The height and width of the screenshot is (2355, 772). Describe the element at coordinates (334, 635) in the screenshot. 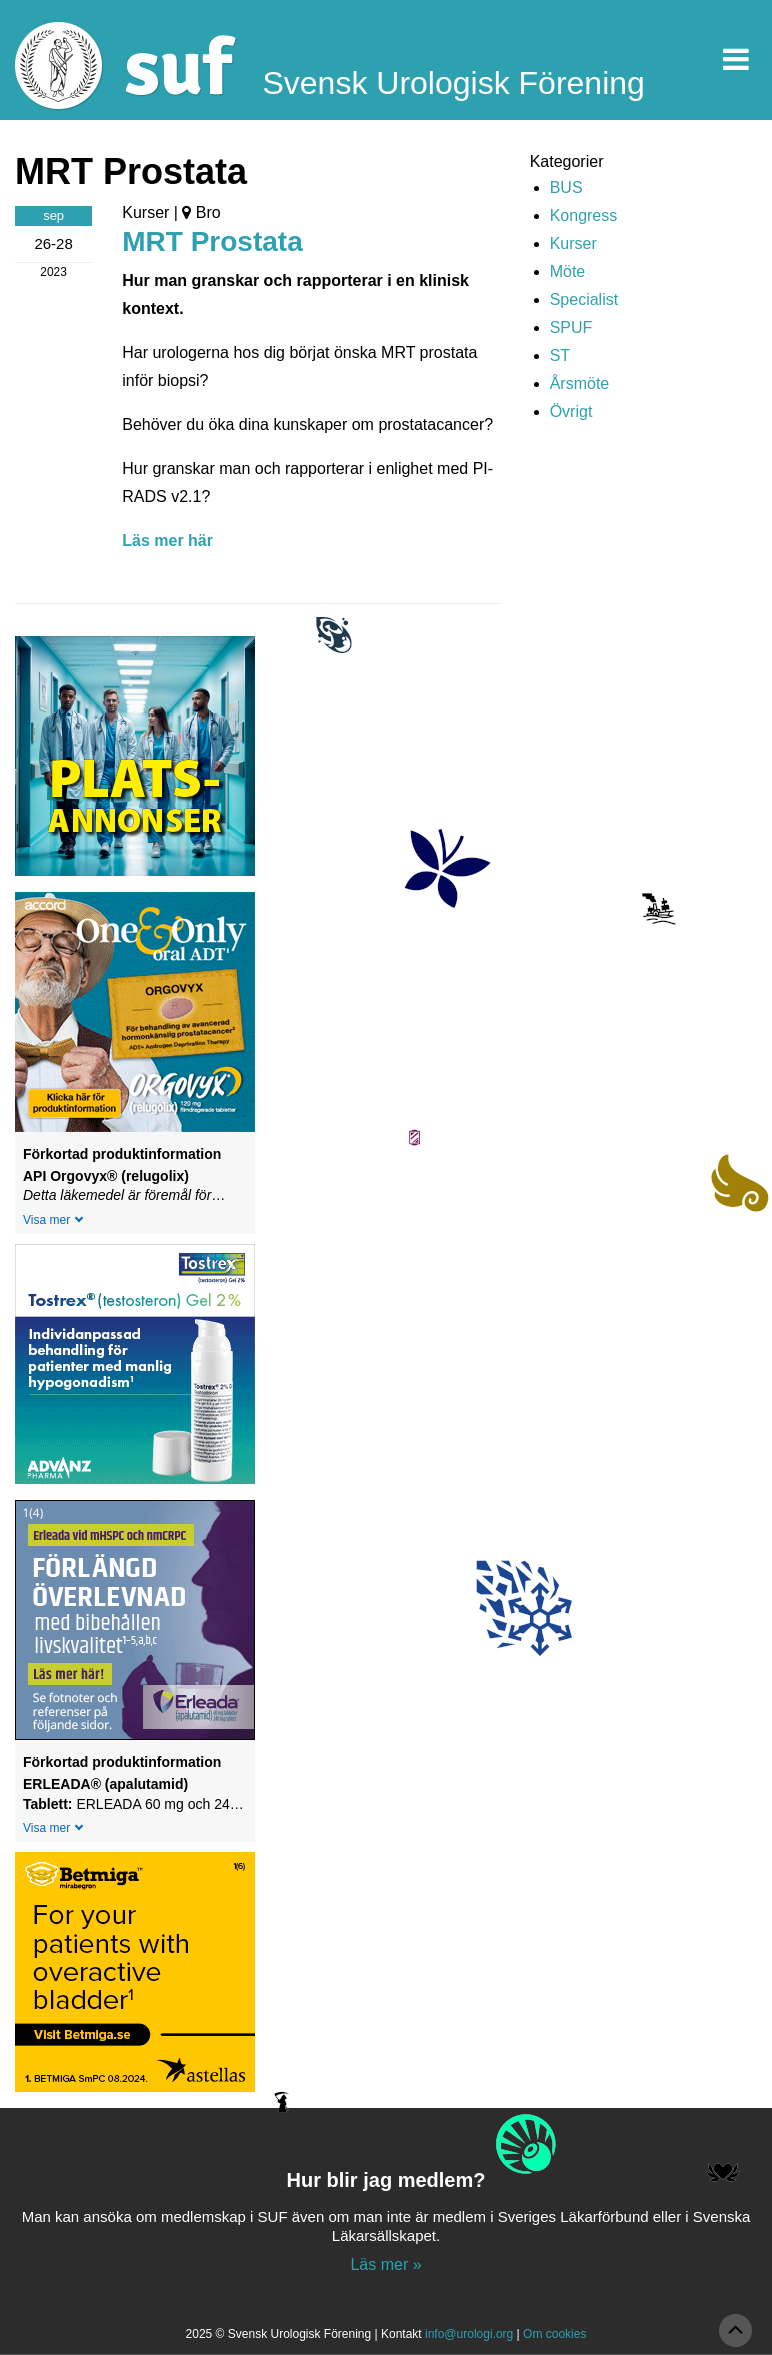

I see `cast a water-based spell or ability` at that location.